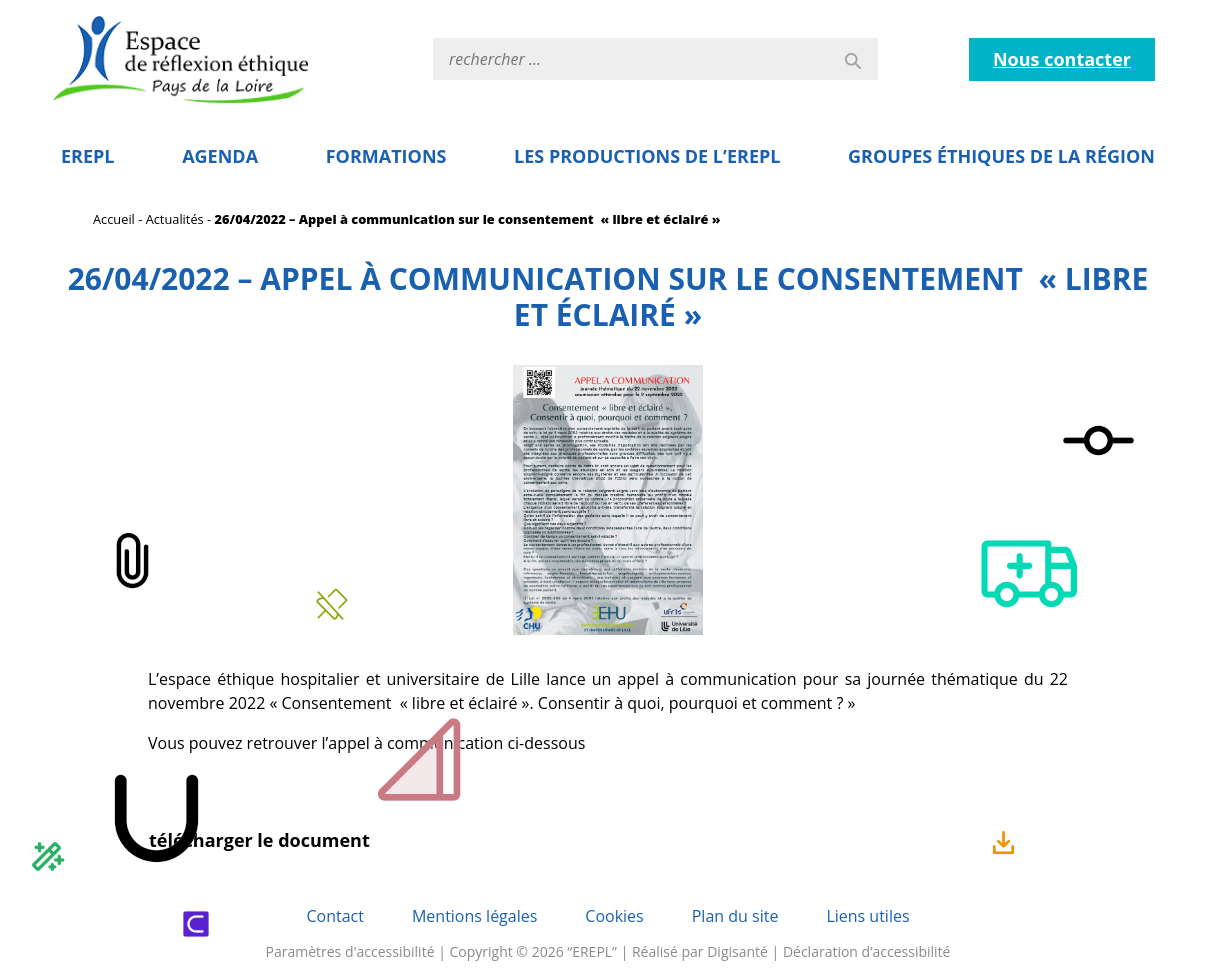 This screenshot has width=1216, height=978. Describe the element at coordinates (1026, 569) in the screenshot. I see `access emergency medical services` at that location.